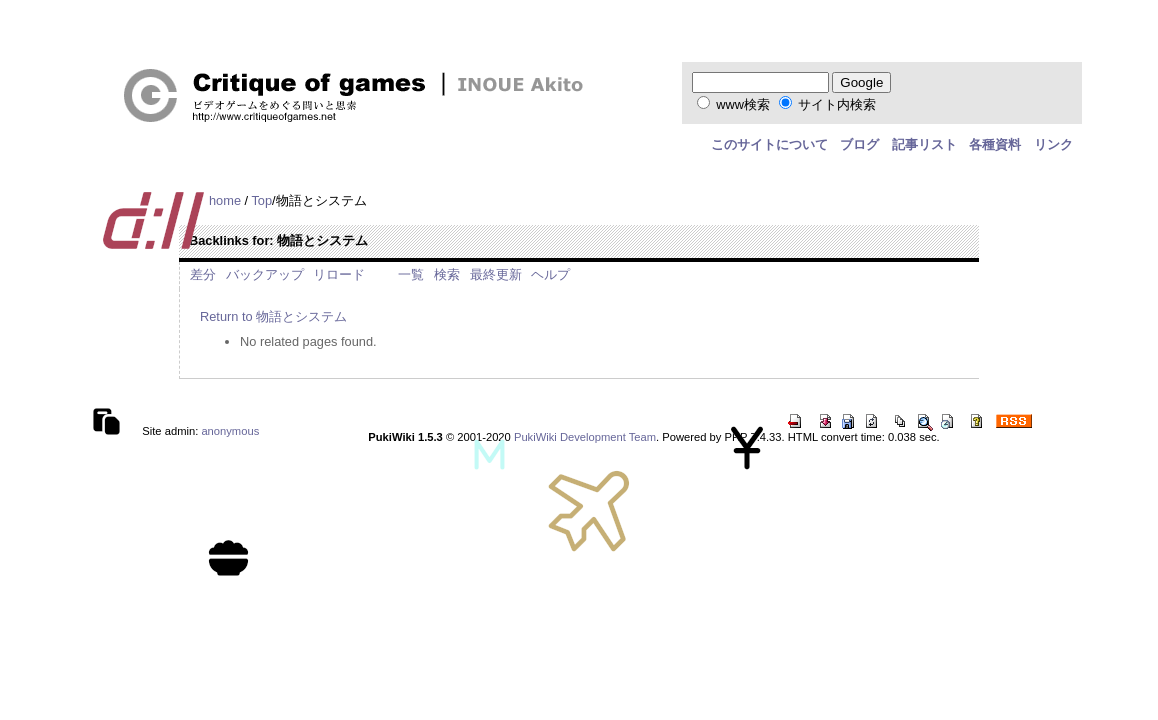 Image resolution: width=1158 pixels, height=720 pixels. Describe the element at coordinates (153, 220) in the screenshot. I see `cmplid brand logo` at that location.